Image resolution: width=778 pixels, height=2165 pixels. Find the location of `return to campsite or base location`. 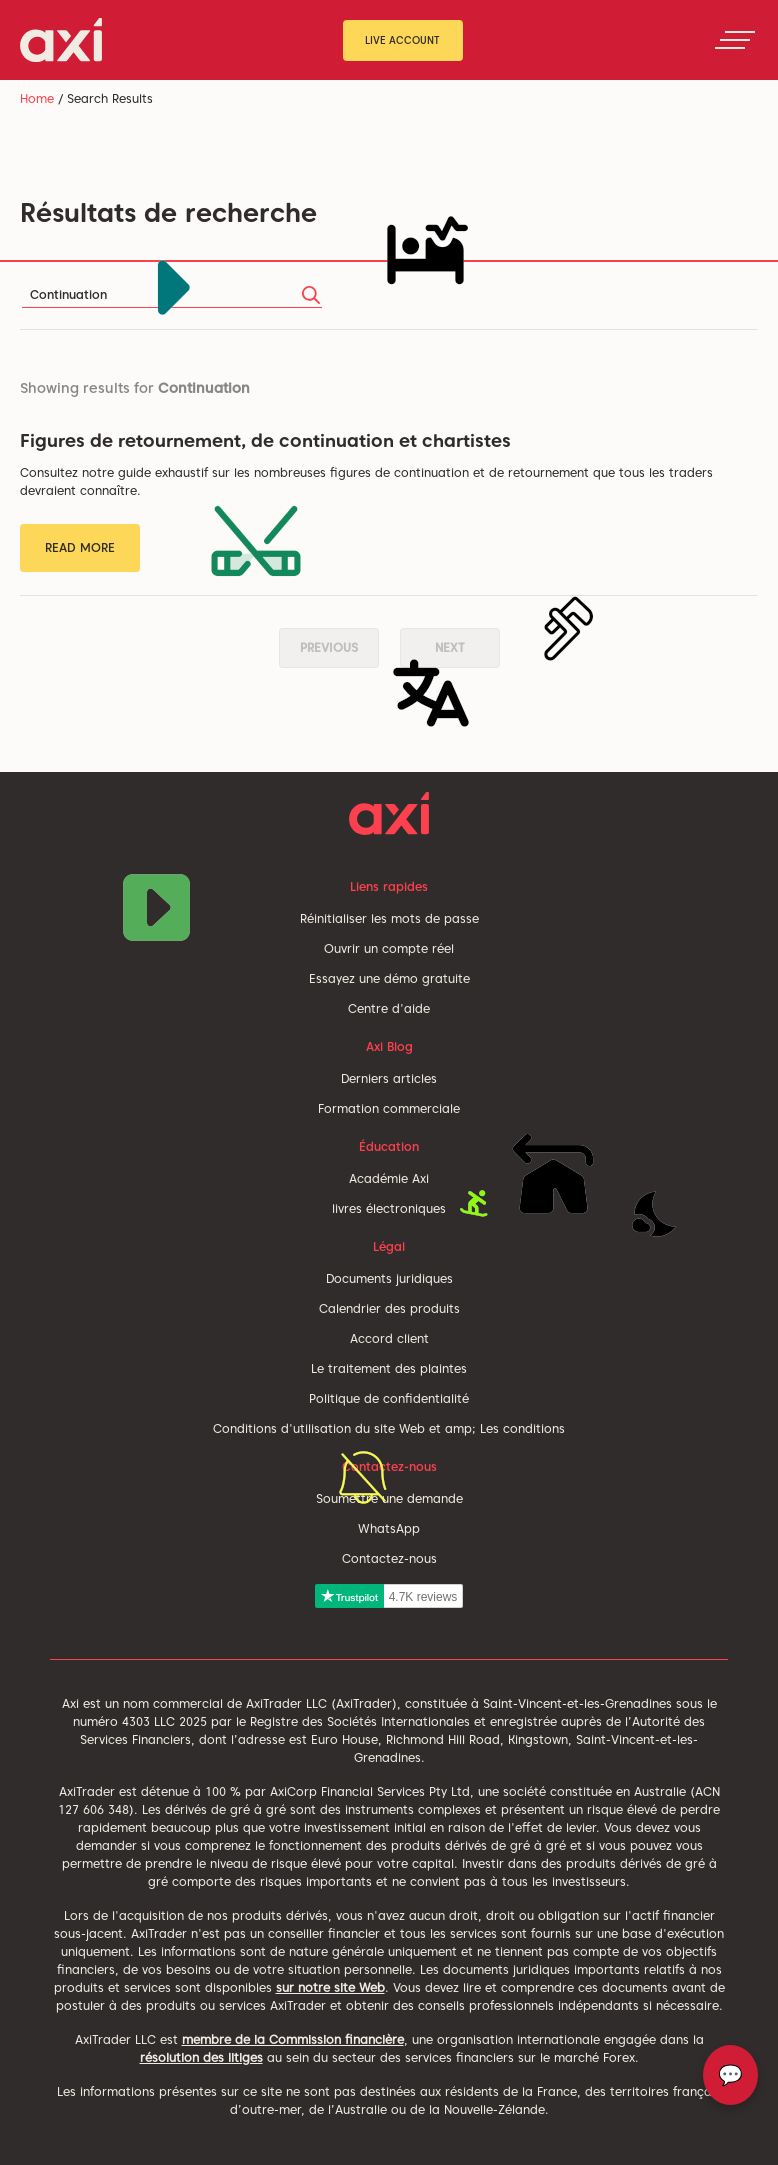

return to campsite or base location is located at coordinates (553, 1173).